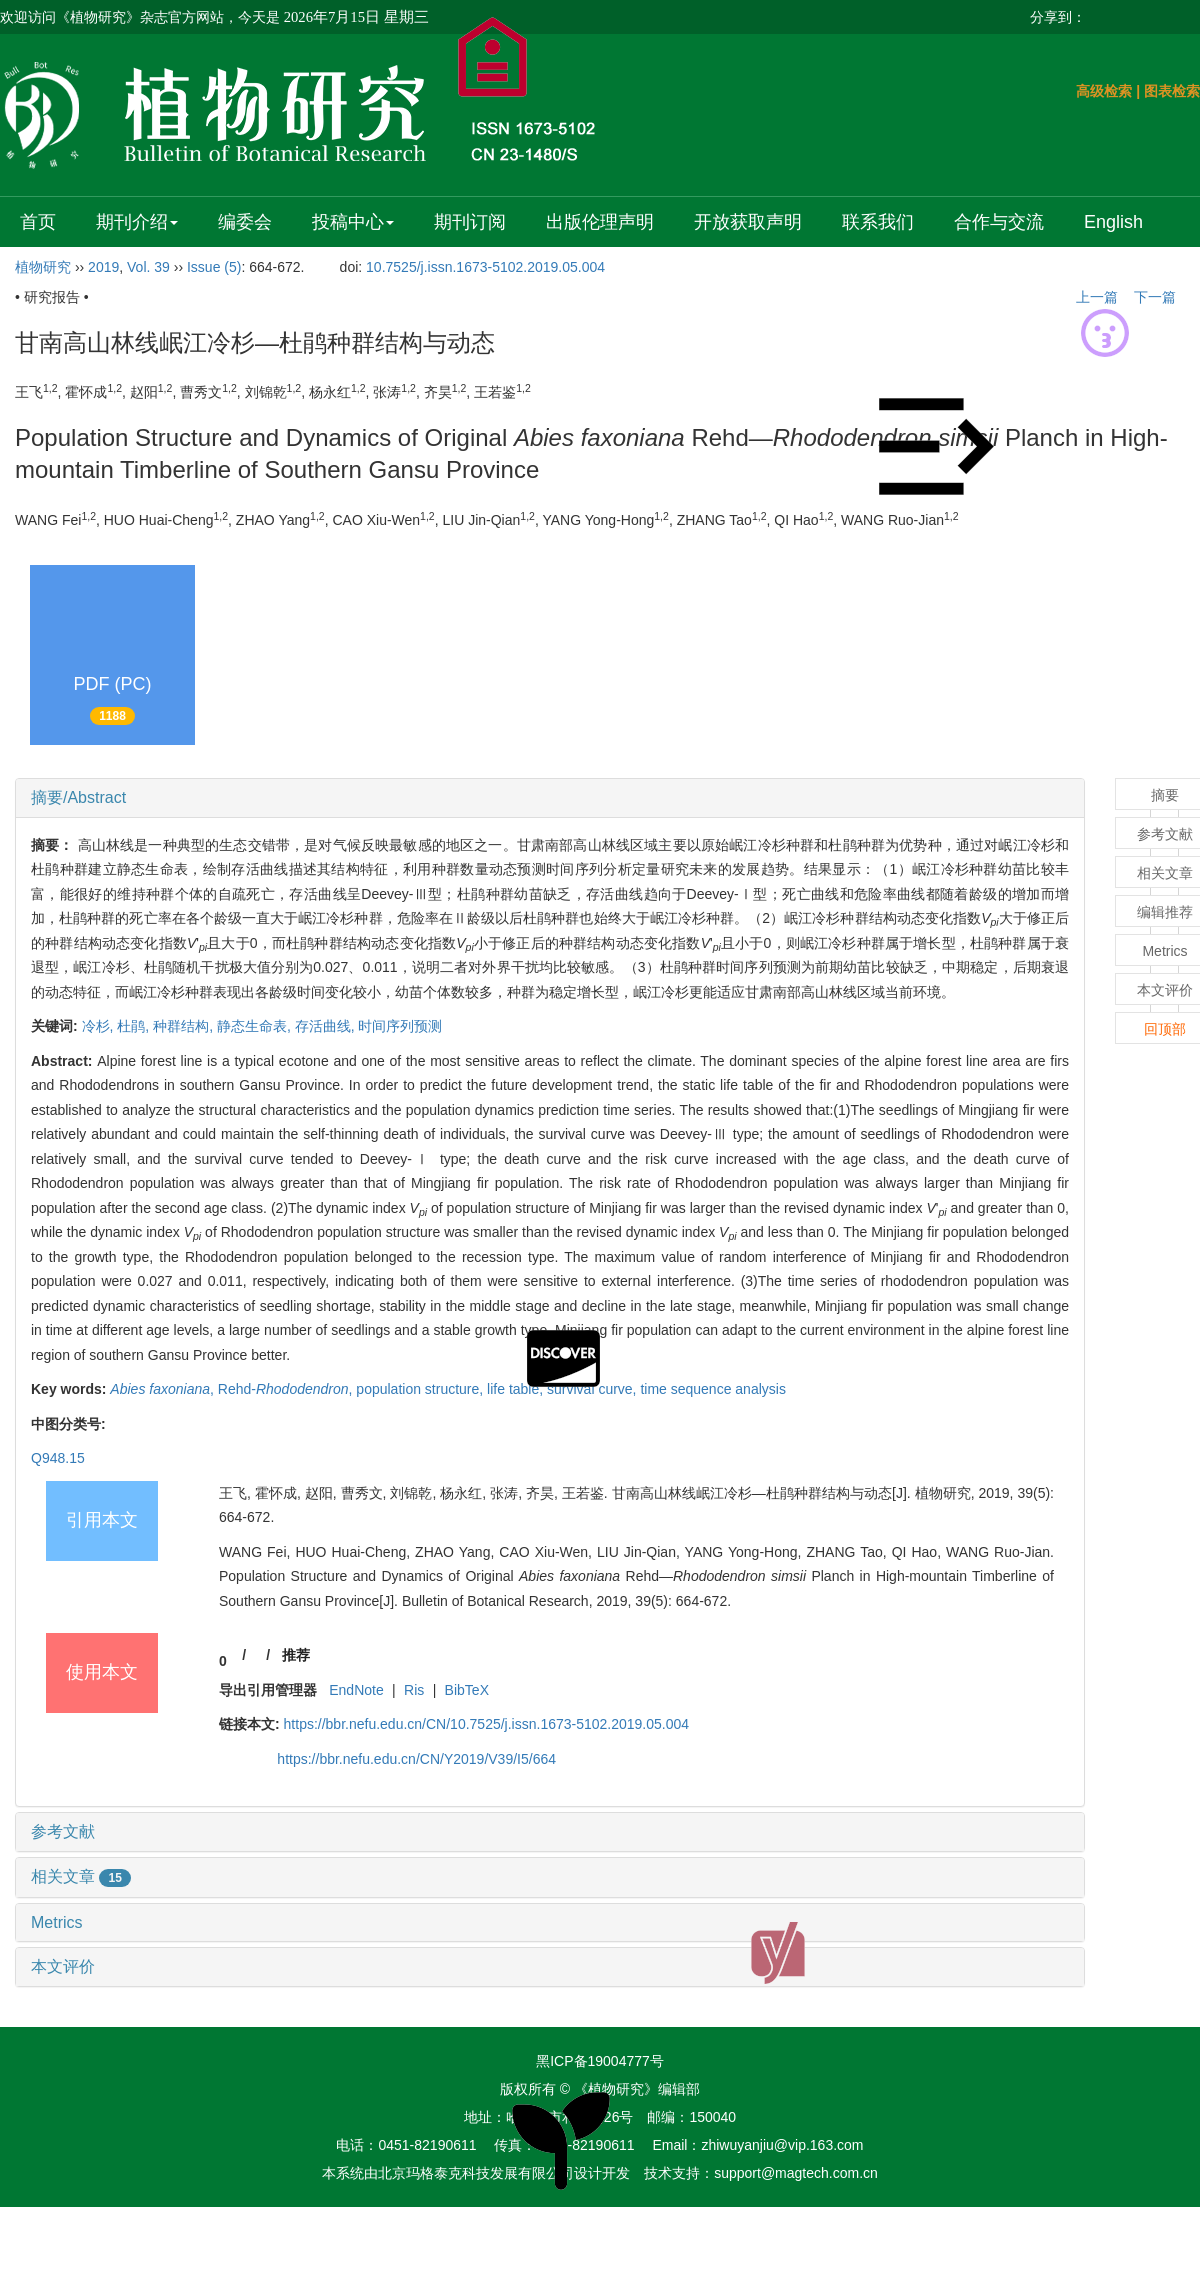  What do you see at coordinates (563, 1358) in the screenshot?
I see `pay with Discover card` at bounding box center [563, 1358].